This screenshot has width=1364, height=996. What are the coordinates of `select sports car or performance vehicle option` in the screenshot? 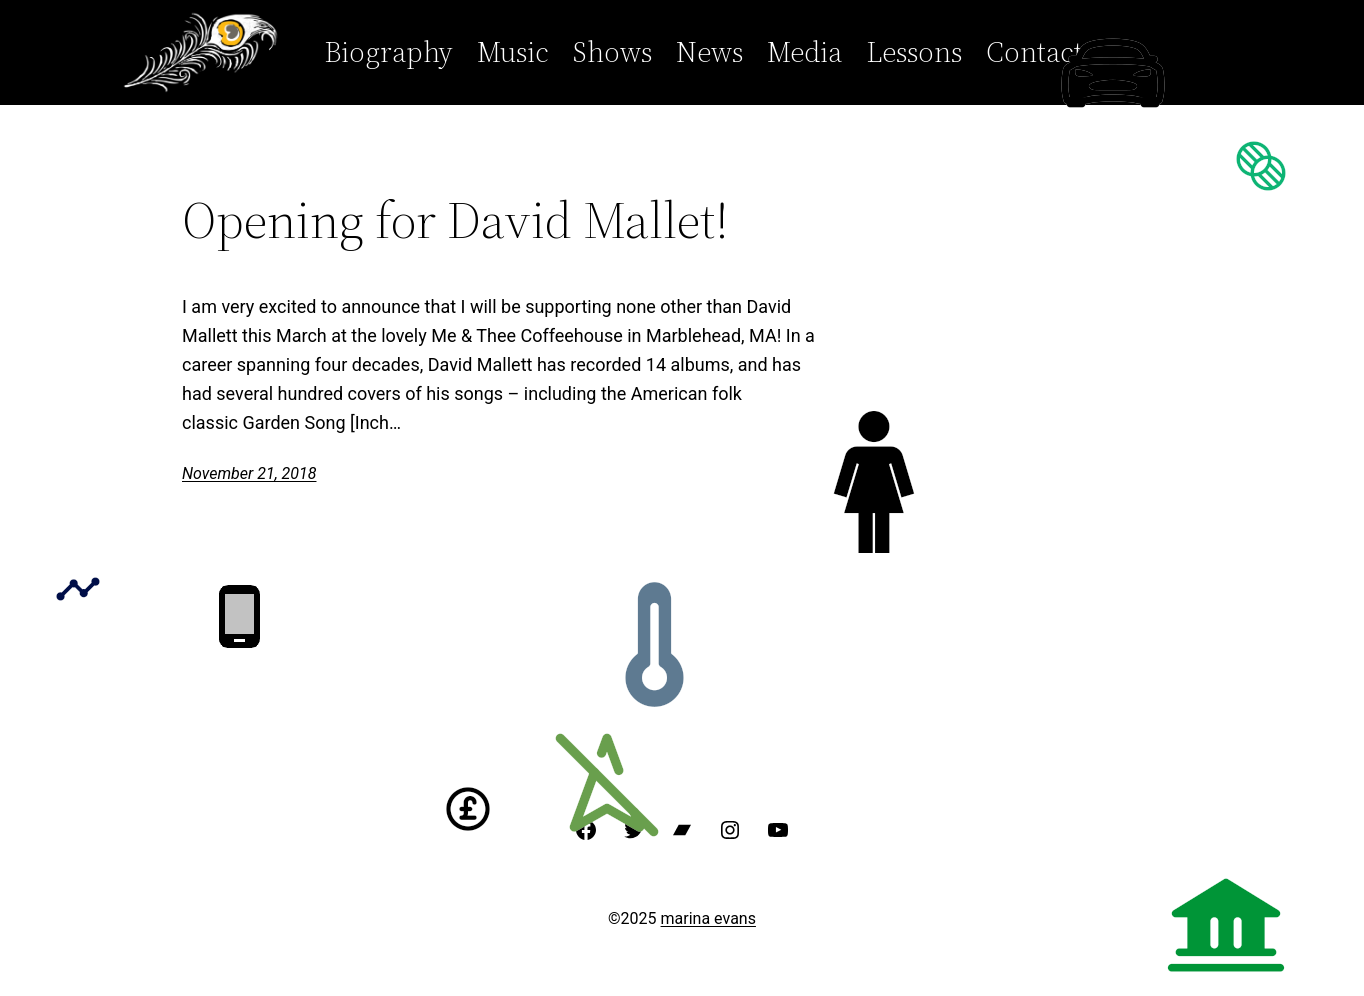 It's located at (1113, 73).